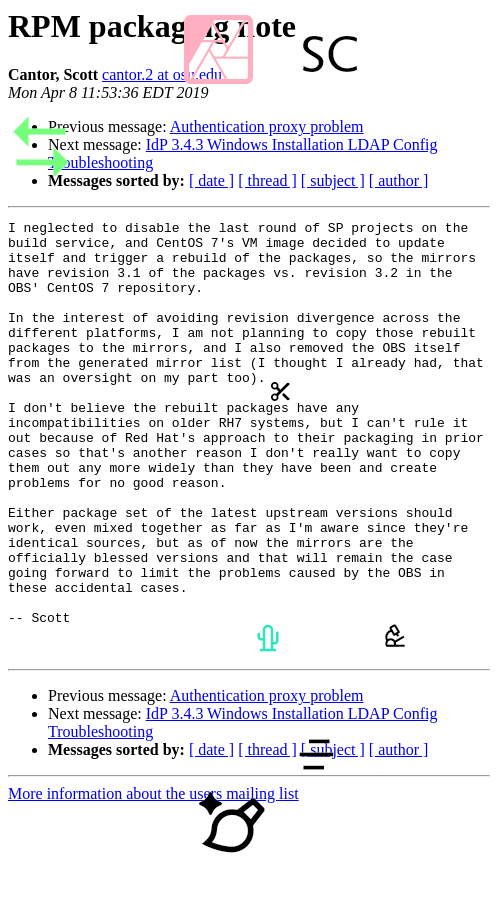 Image resolution: width=498 pixels, height=898 pixels. What do you see at coordinates (330, 54) in the screenshot?
I see `link to Scopus academic database` at bounding box center [330, 54].